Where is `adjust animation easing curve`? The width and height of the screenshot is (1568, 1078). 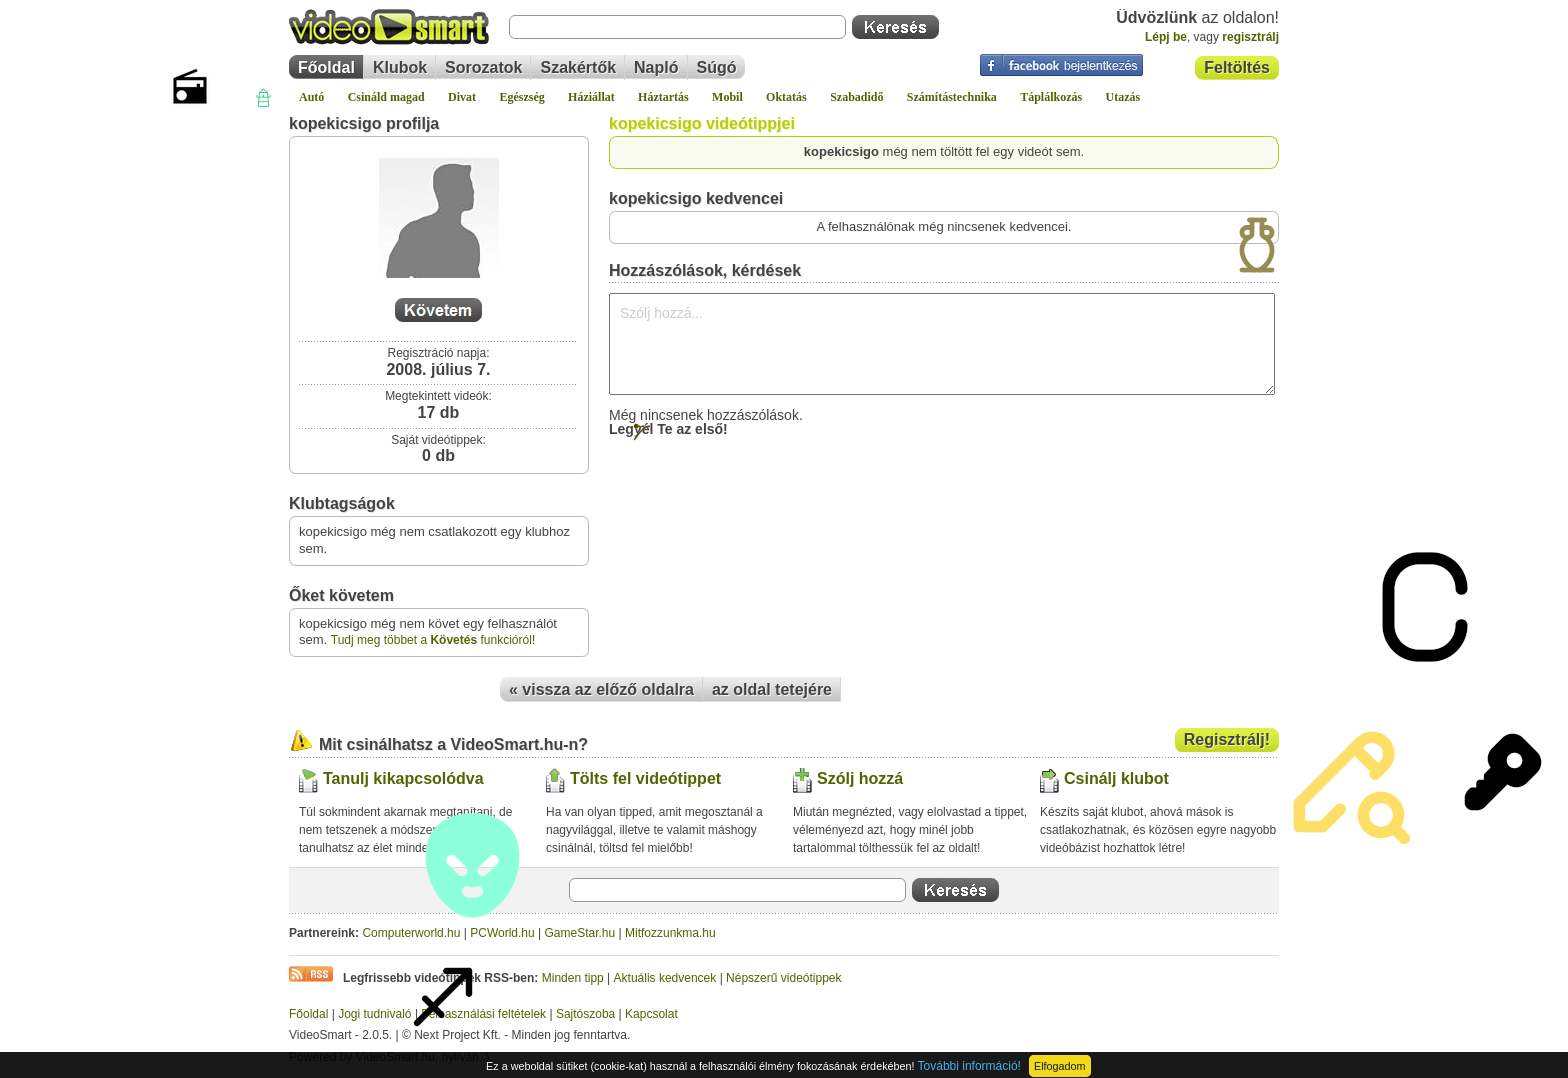 adjust animation easing curve is located at coordinates (642, 432).